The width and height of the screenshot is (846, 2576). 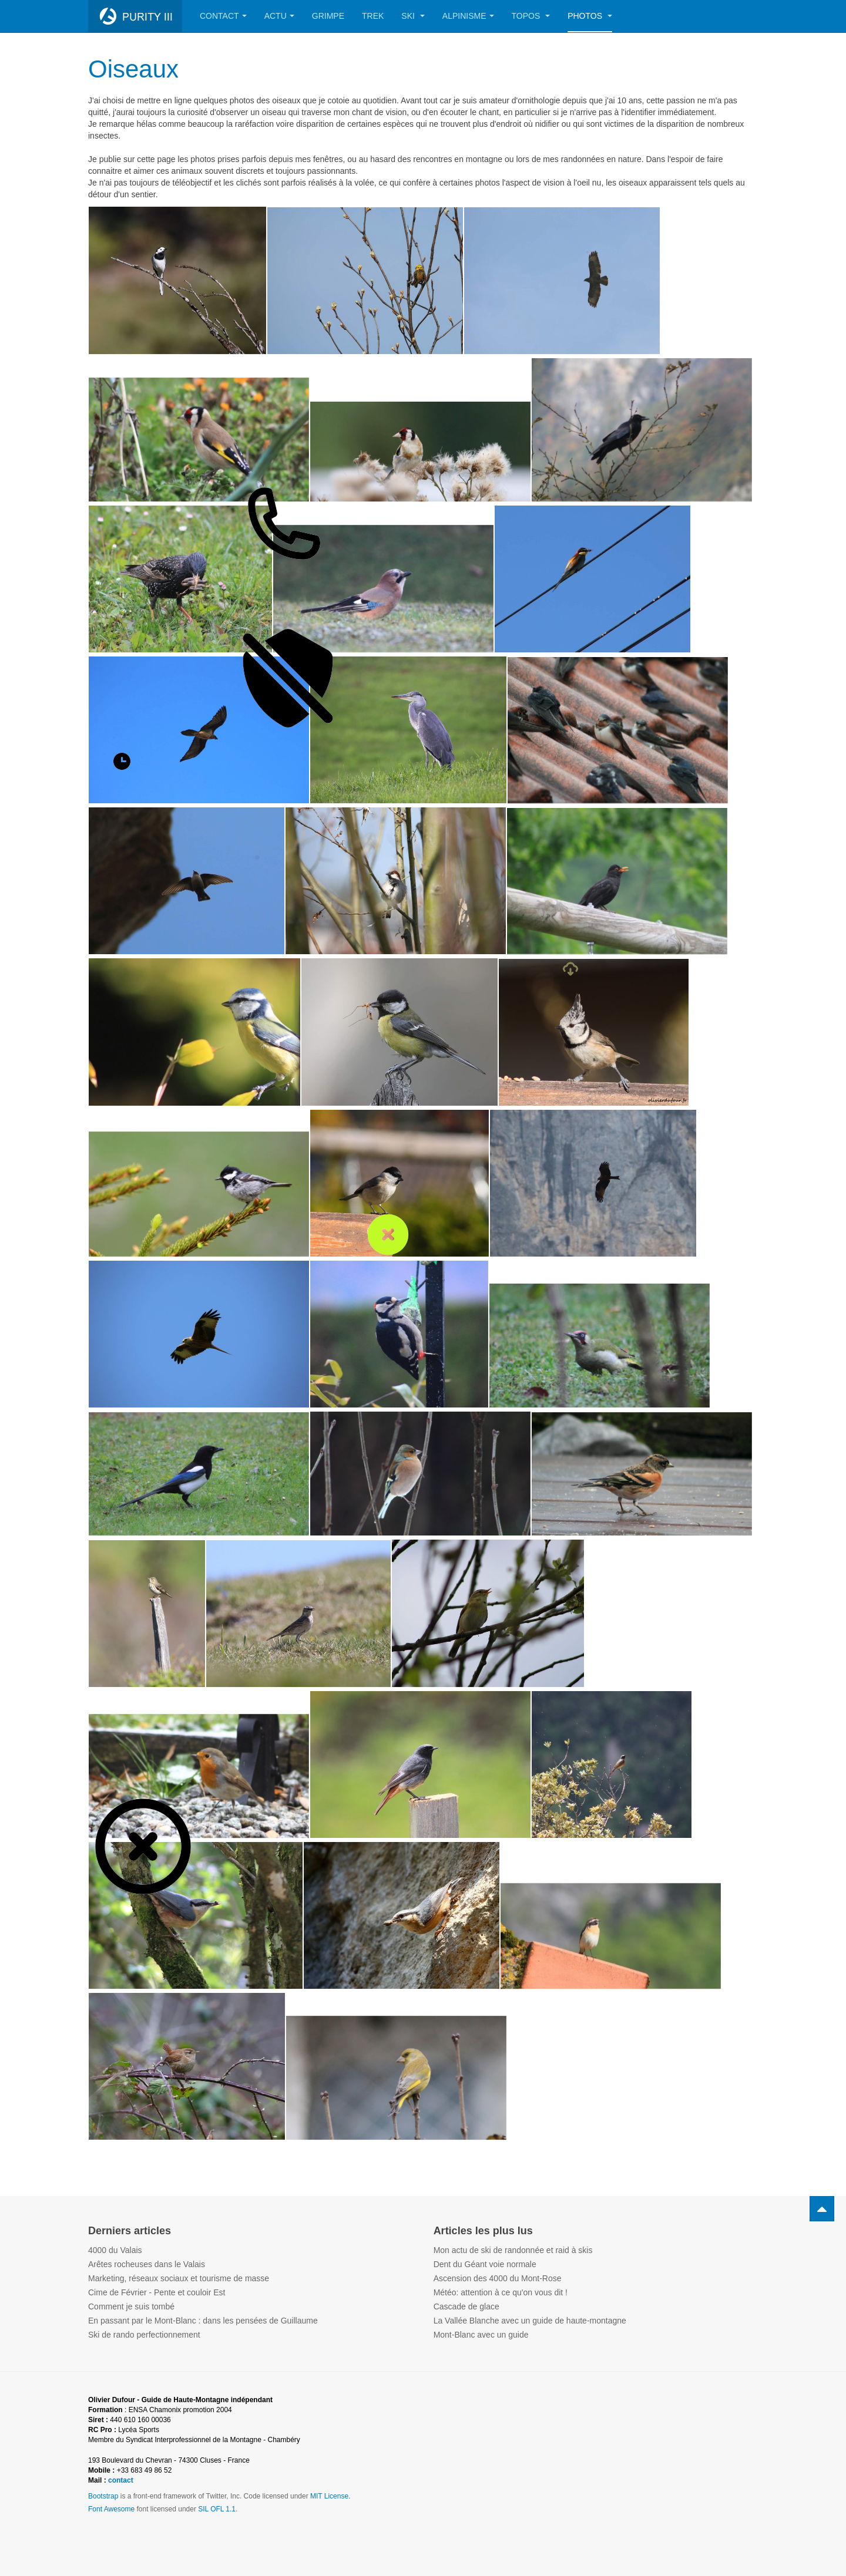 I want to click on view current time, so click(x=122, y=761).